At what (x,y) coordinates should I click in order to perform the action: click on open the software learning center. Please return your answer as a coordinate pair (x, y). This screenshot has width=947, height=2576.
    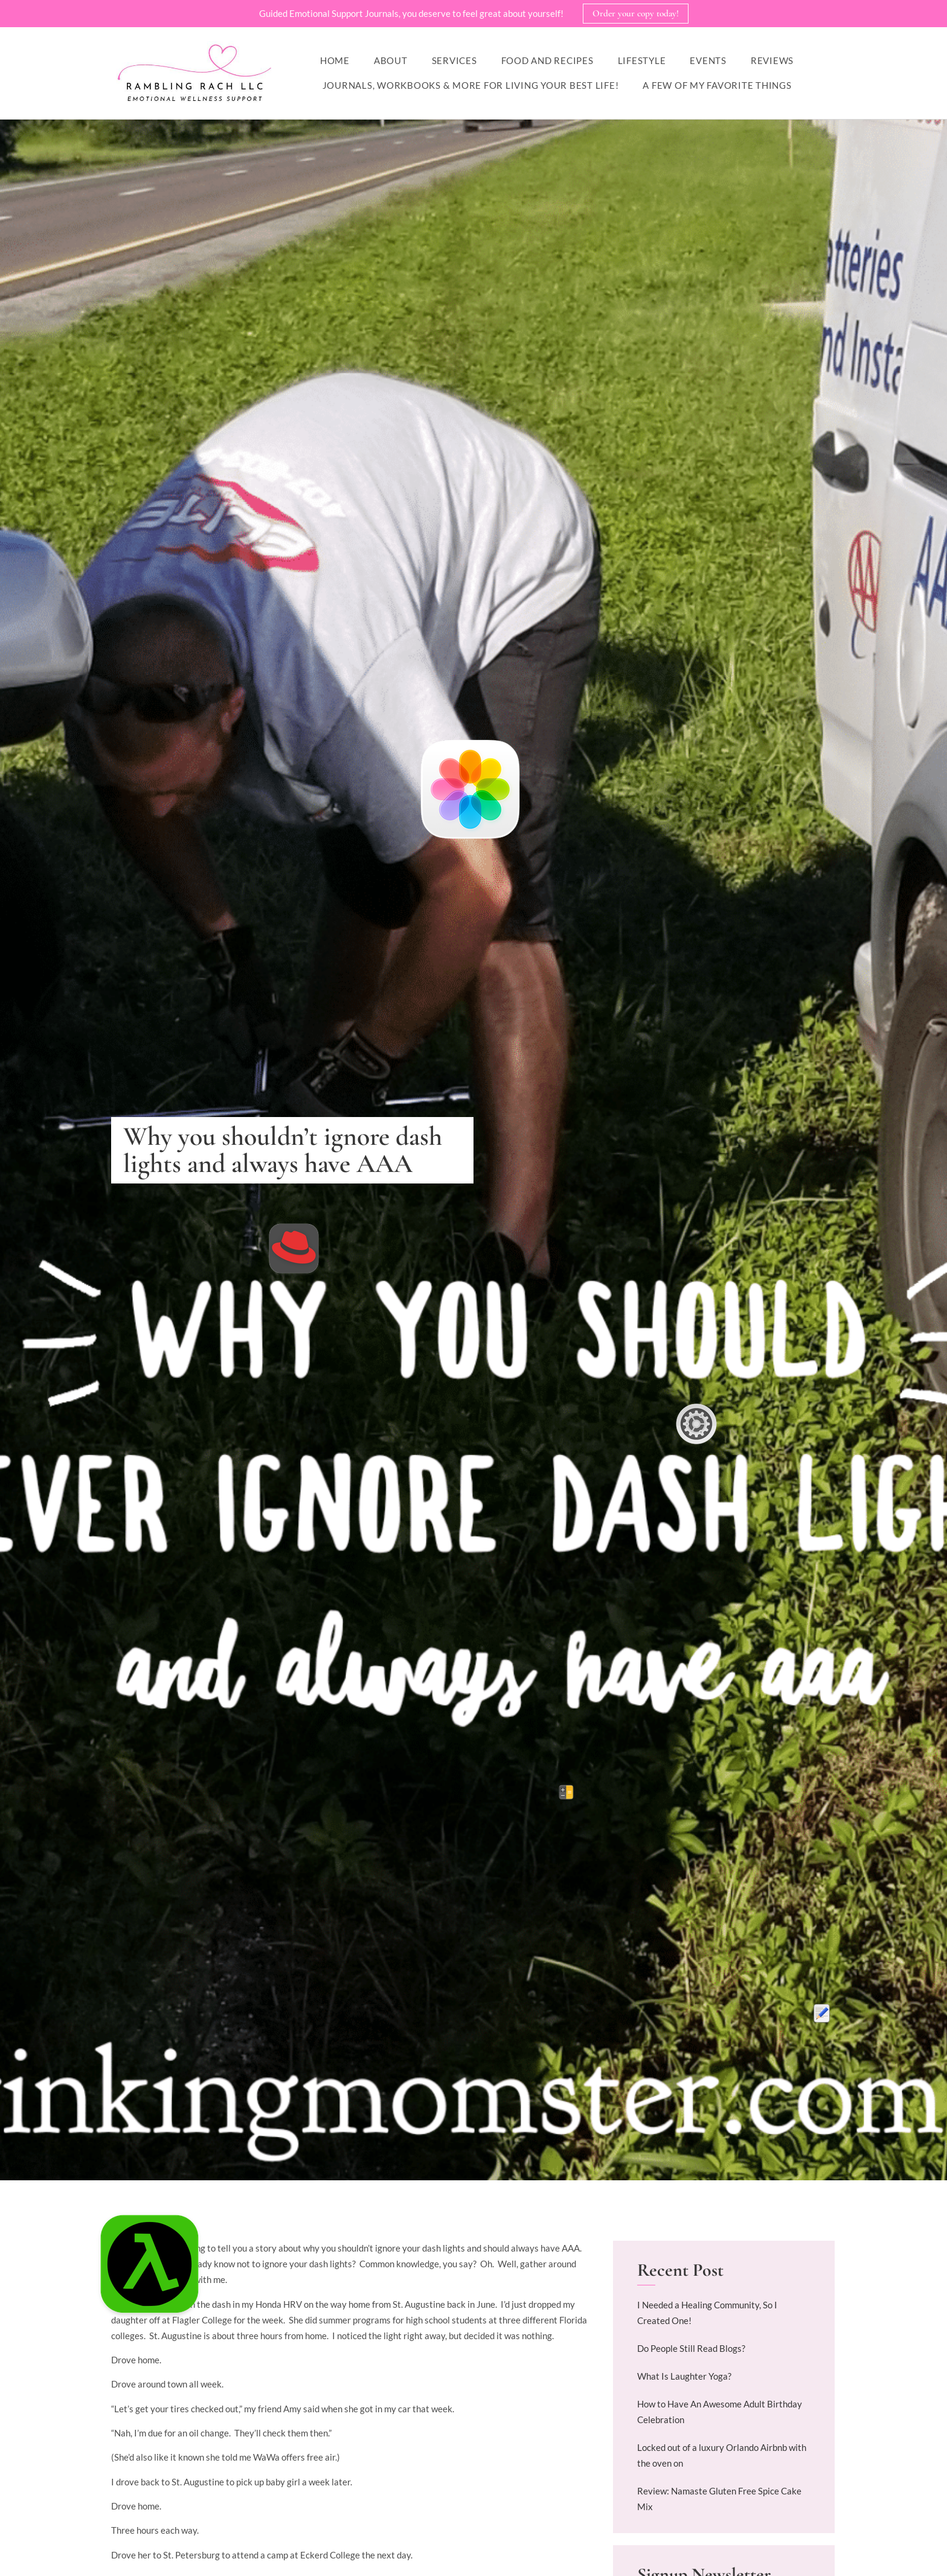
    Looking at the image, I should click on (821, 2013).